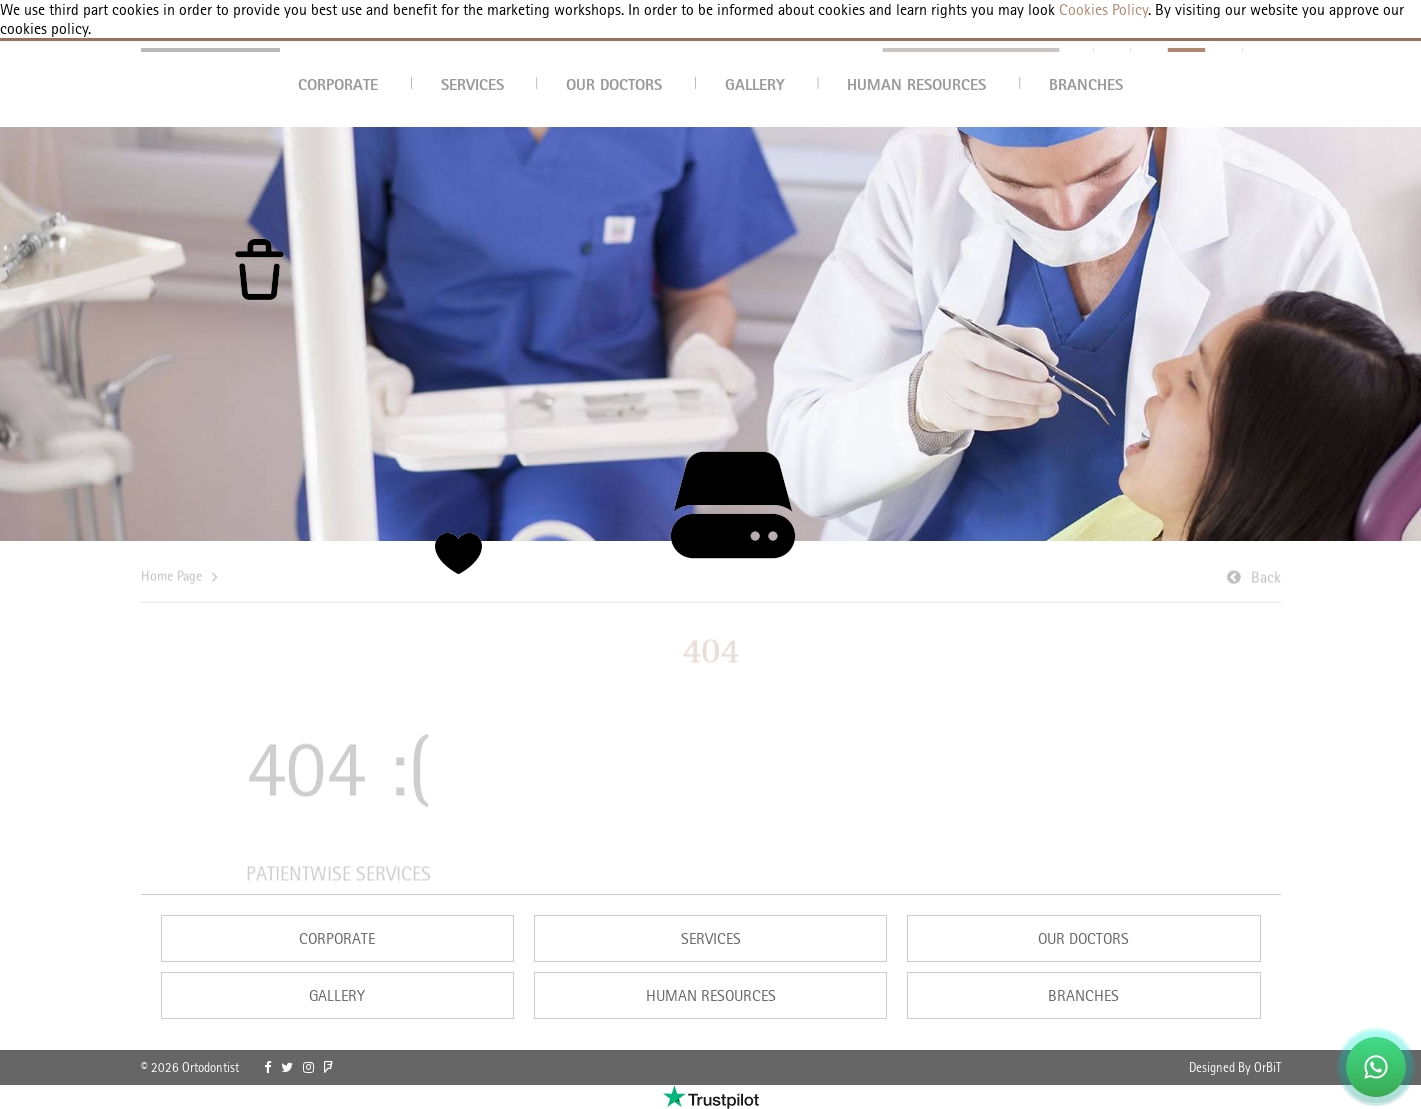 The width and height of the screenshot is (1421, 1109). I want to click on add to favorites, so click(458, 553).